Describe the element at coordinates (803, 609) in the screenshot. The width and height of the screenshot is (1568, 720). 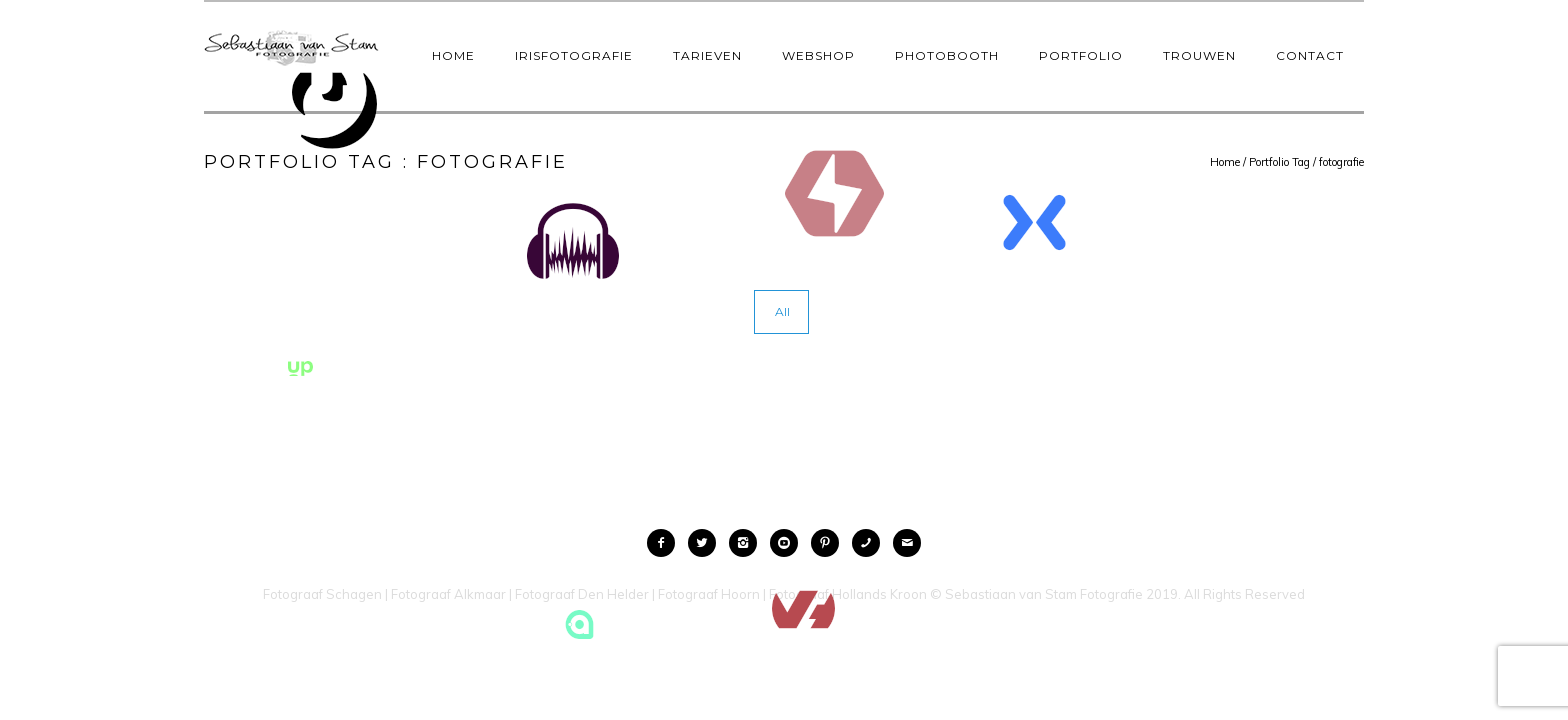
I see `OVH cloud hosting services logo` at that location.